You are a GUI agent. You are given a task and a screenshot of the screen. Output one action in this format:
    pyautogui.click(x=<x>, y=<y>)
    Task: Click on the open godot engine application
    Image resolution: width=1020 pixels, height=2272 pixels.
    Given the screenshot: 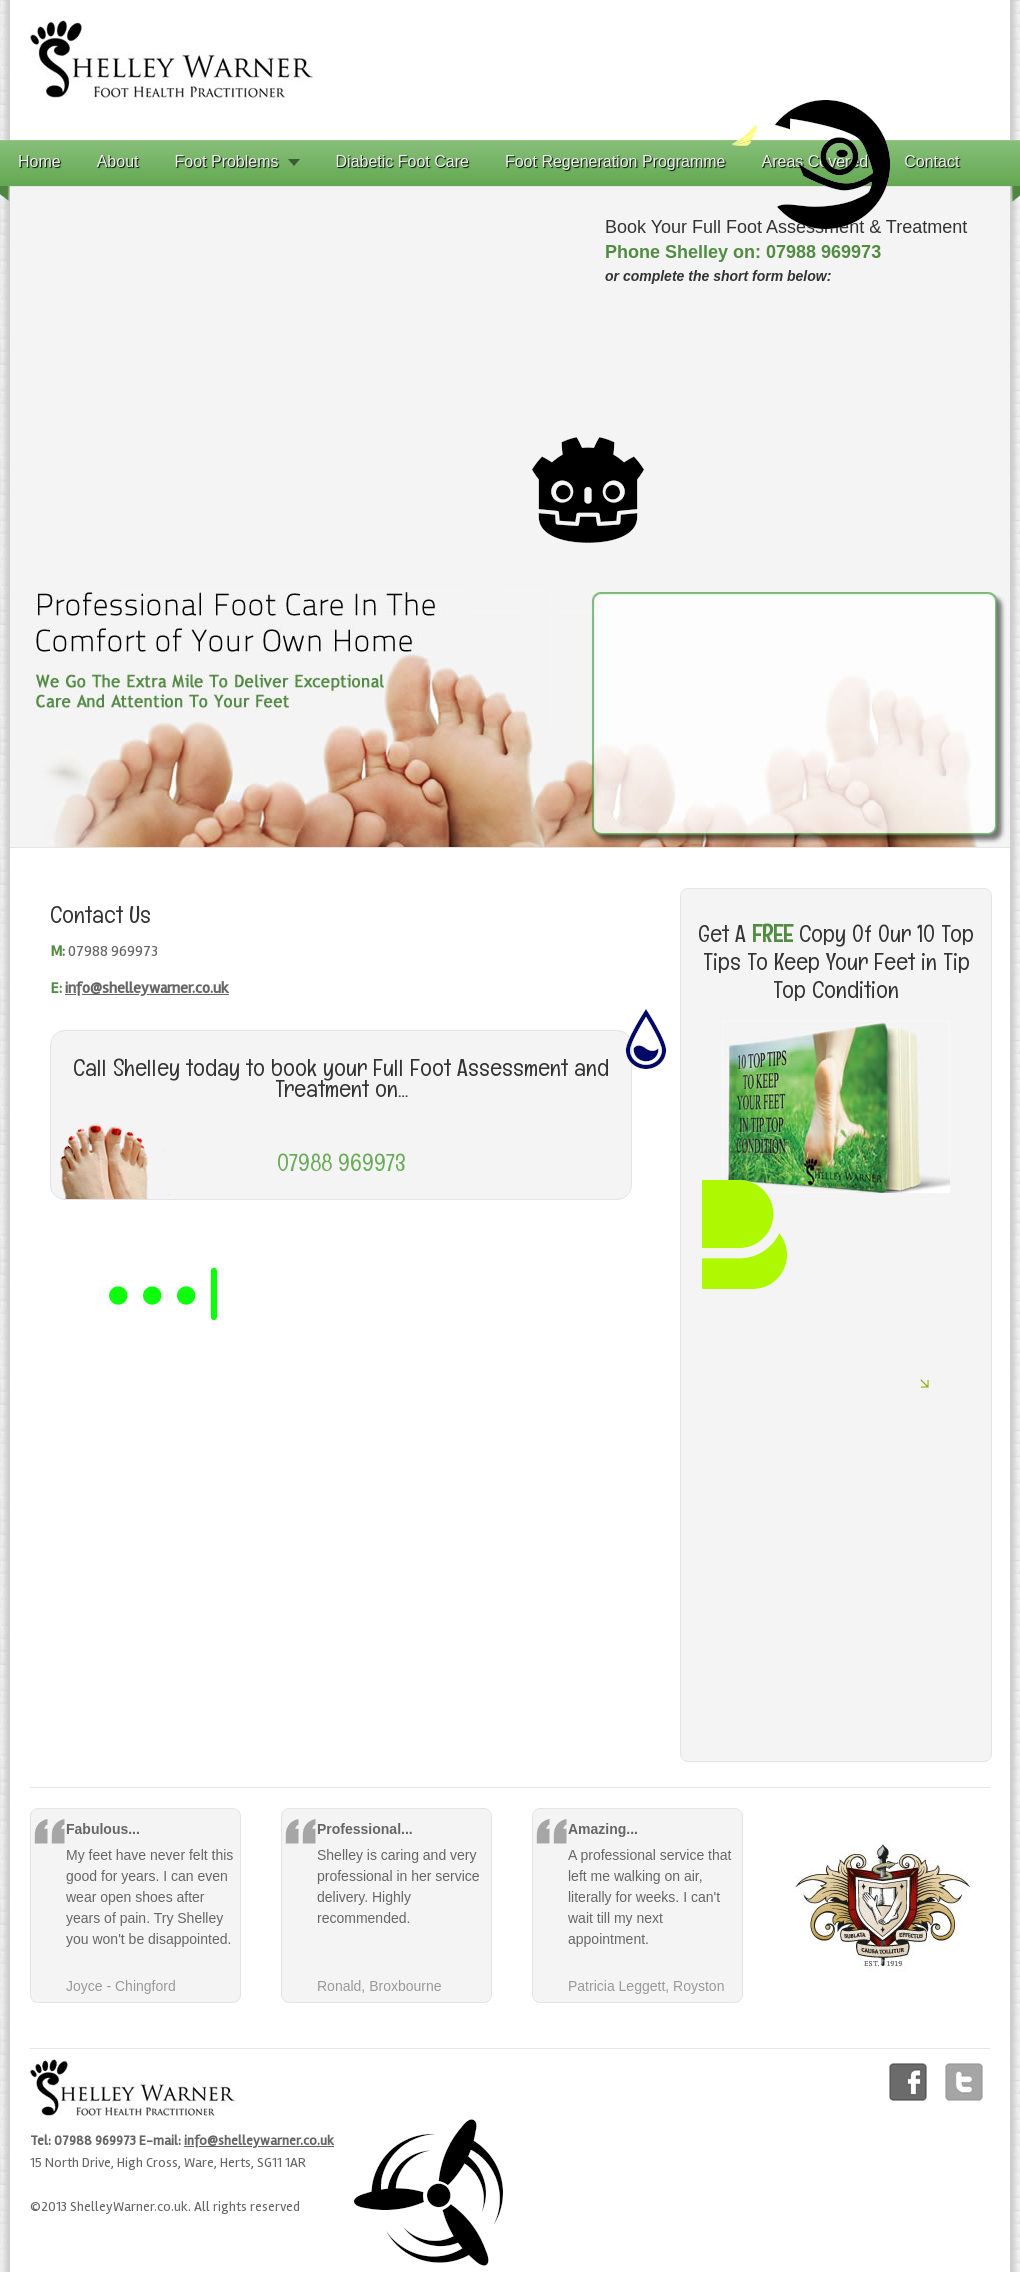 What is the action you would take?
    pyautogui.click(x=588, y=490)
    